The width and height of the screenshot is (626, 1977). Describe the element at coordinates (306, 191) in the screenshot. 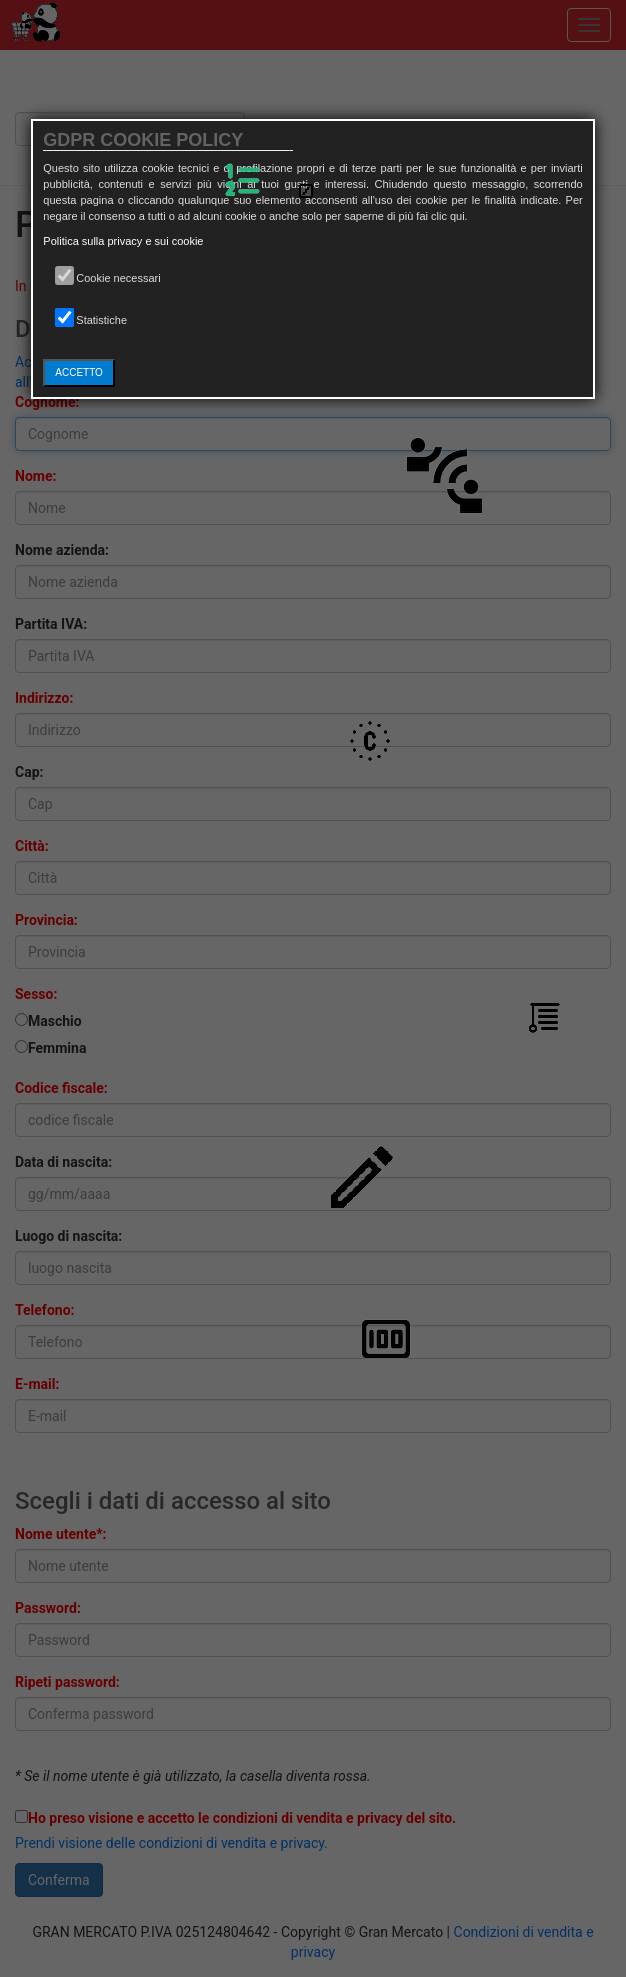

I see `indicates stairs available at this location` at that location.